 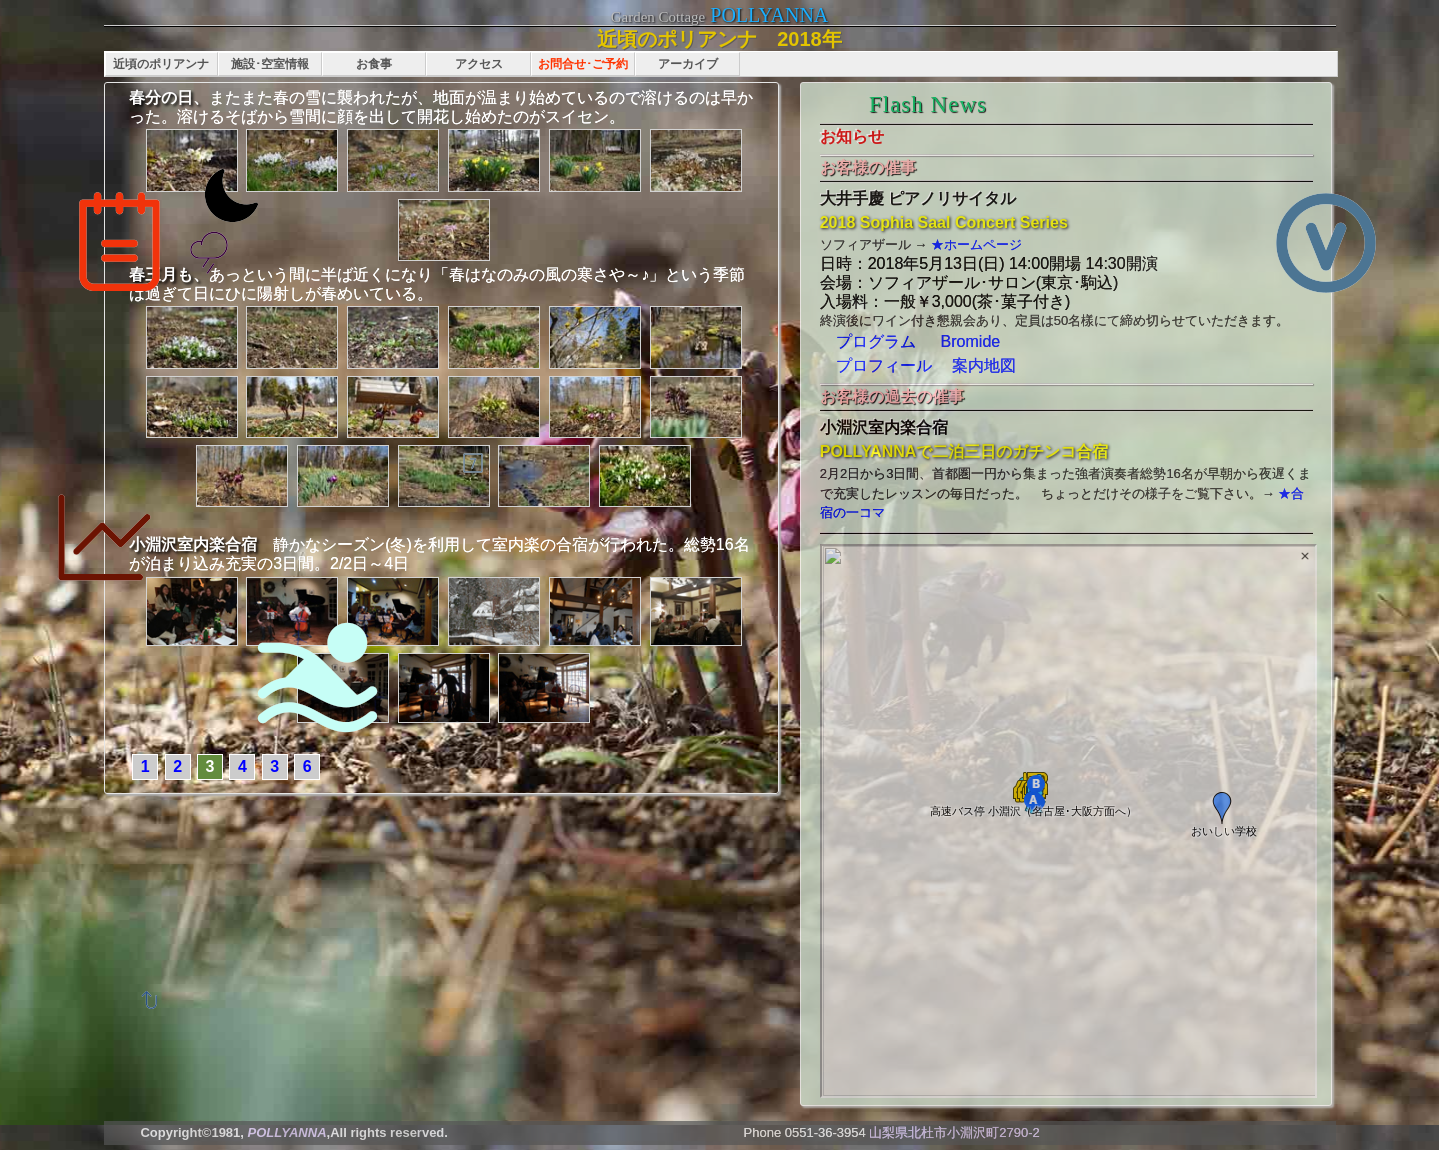 What do you see at coordinates (119, 243) in the screenshot?
I see `open notepad or notes app` at bounding box center [119, 243].